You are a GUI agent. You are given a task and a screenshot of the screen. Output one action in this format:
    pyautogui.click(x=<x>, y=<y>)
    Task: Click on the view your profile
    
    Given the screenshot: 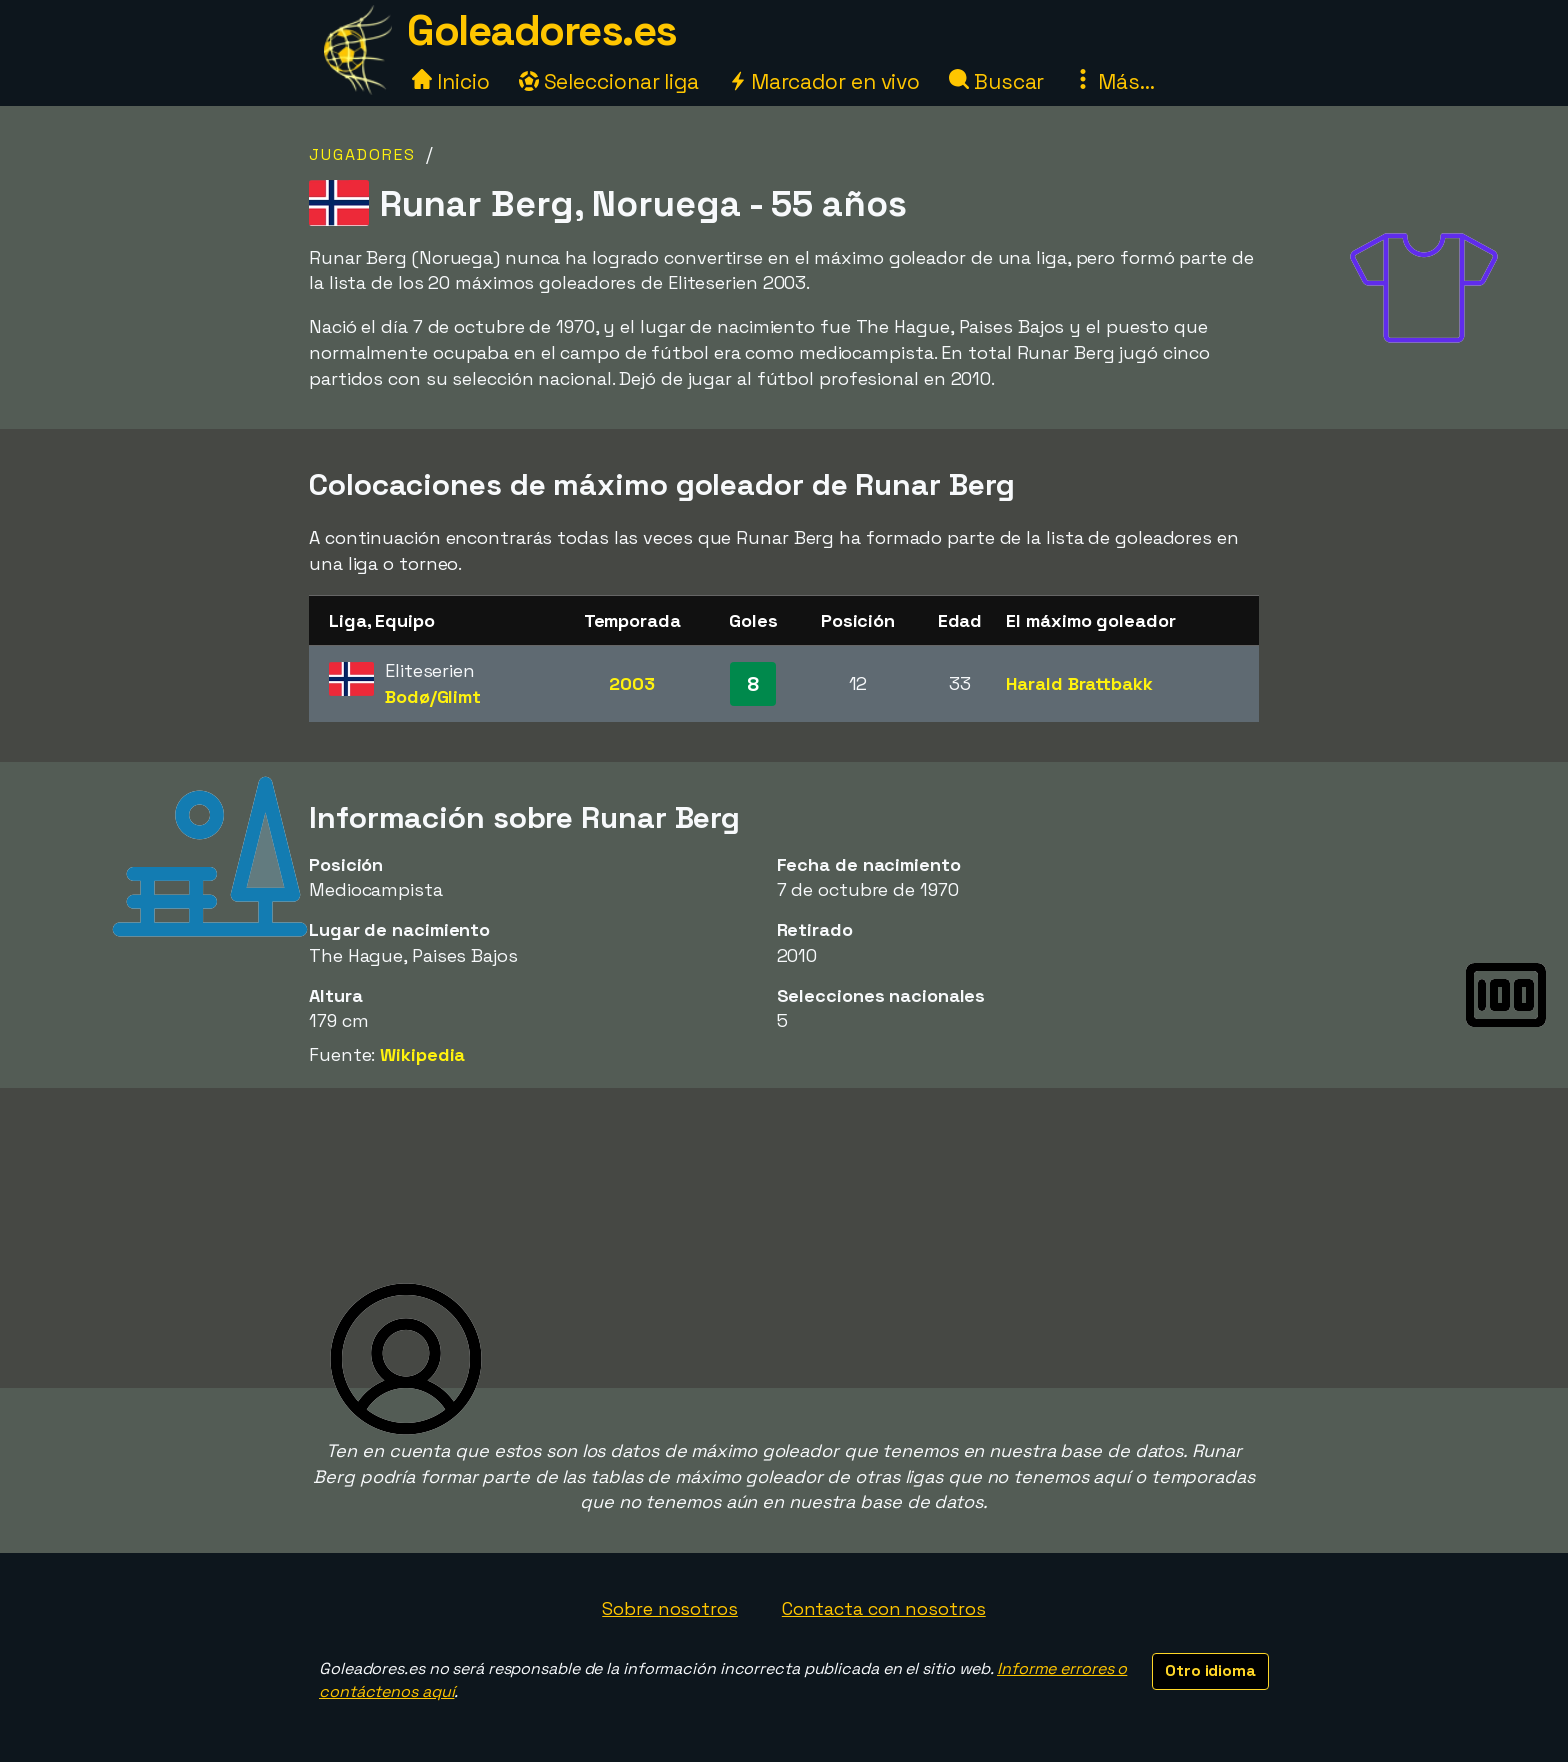 What is the action you would take?
    pyautogui.click(x=406, y=1359)
    